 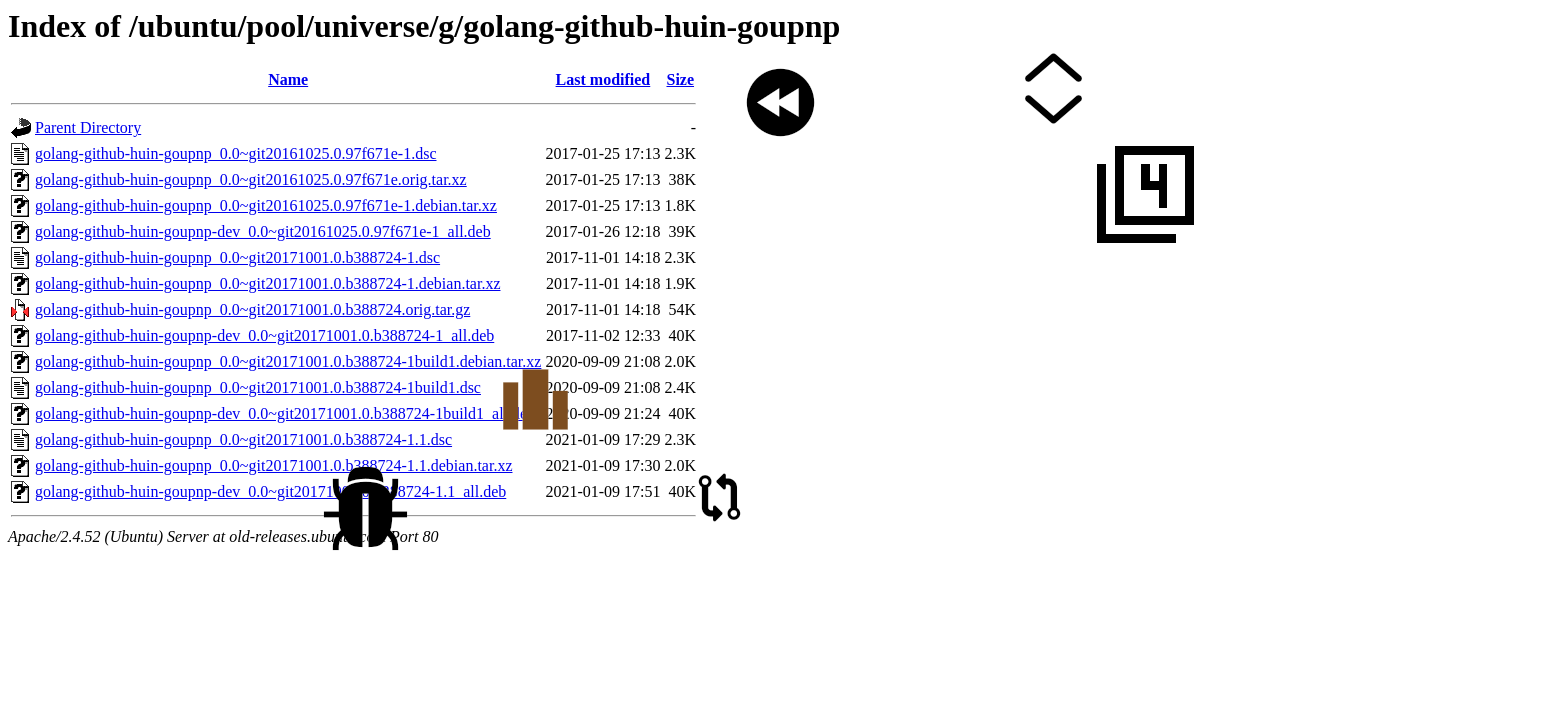 I want to click on compare branches or commits in version control, so click(x=719, y=497).